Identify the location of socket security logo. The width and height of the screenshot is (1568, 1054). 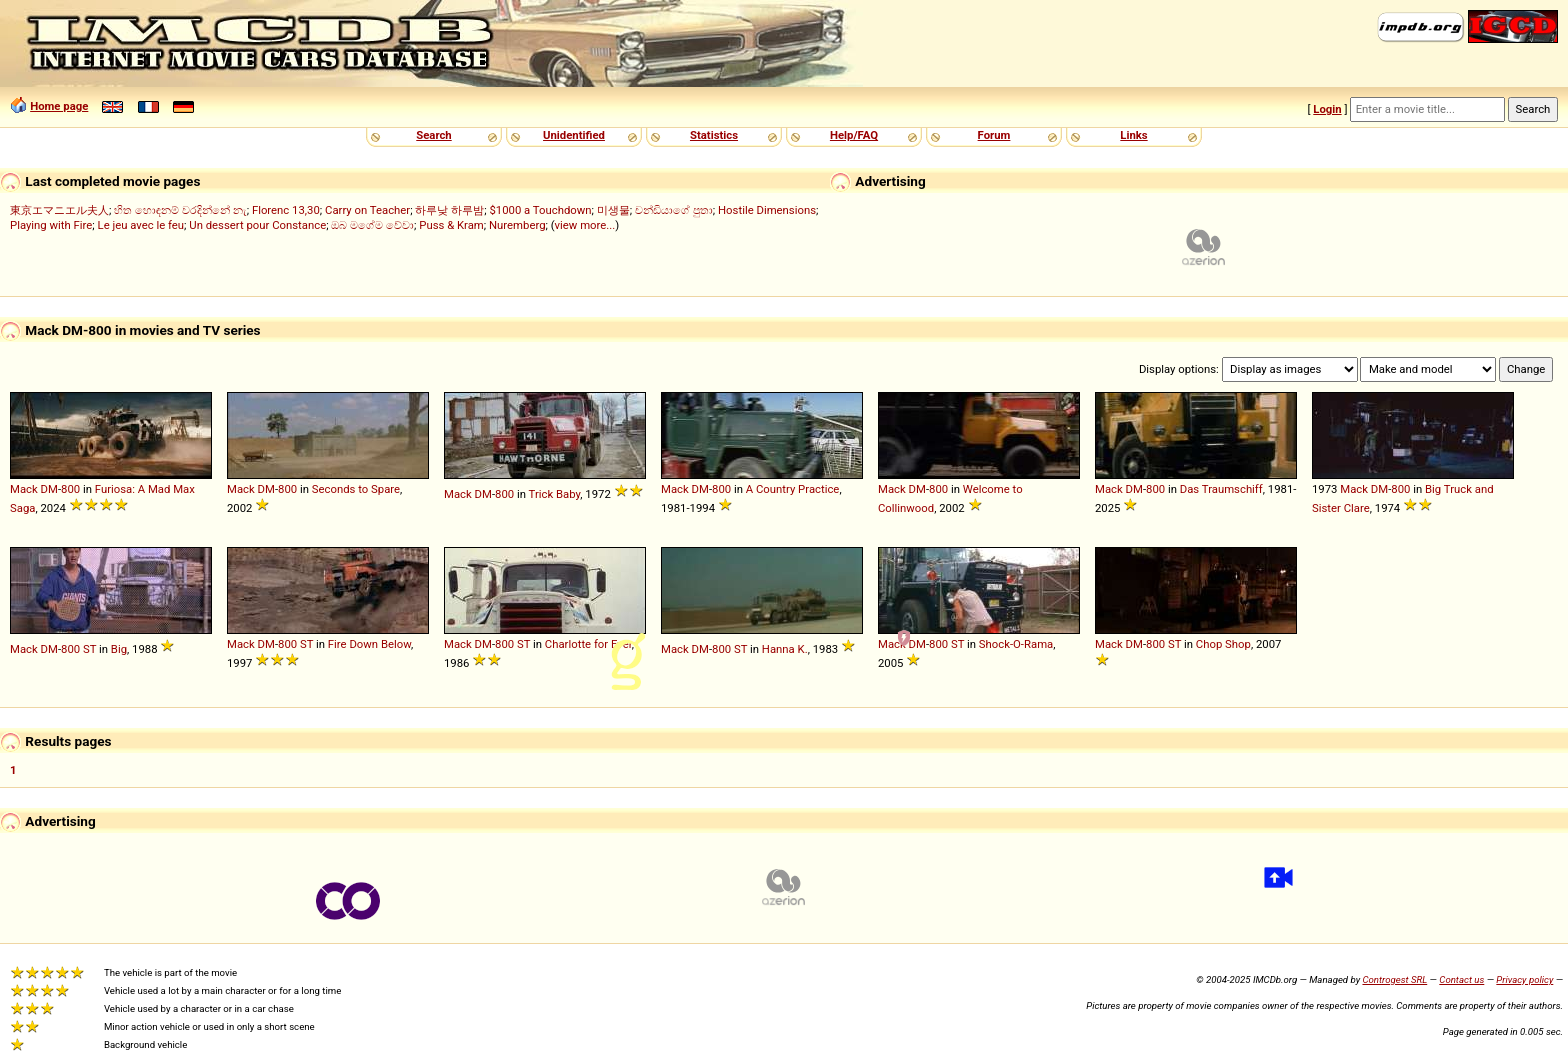
(904, 638).